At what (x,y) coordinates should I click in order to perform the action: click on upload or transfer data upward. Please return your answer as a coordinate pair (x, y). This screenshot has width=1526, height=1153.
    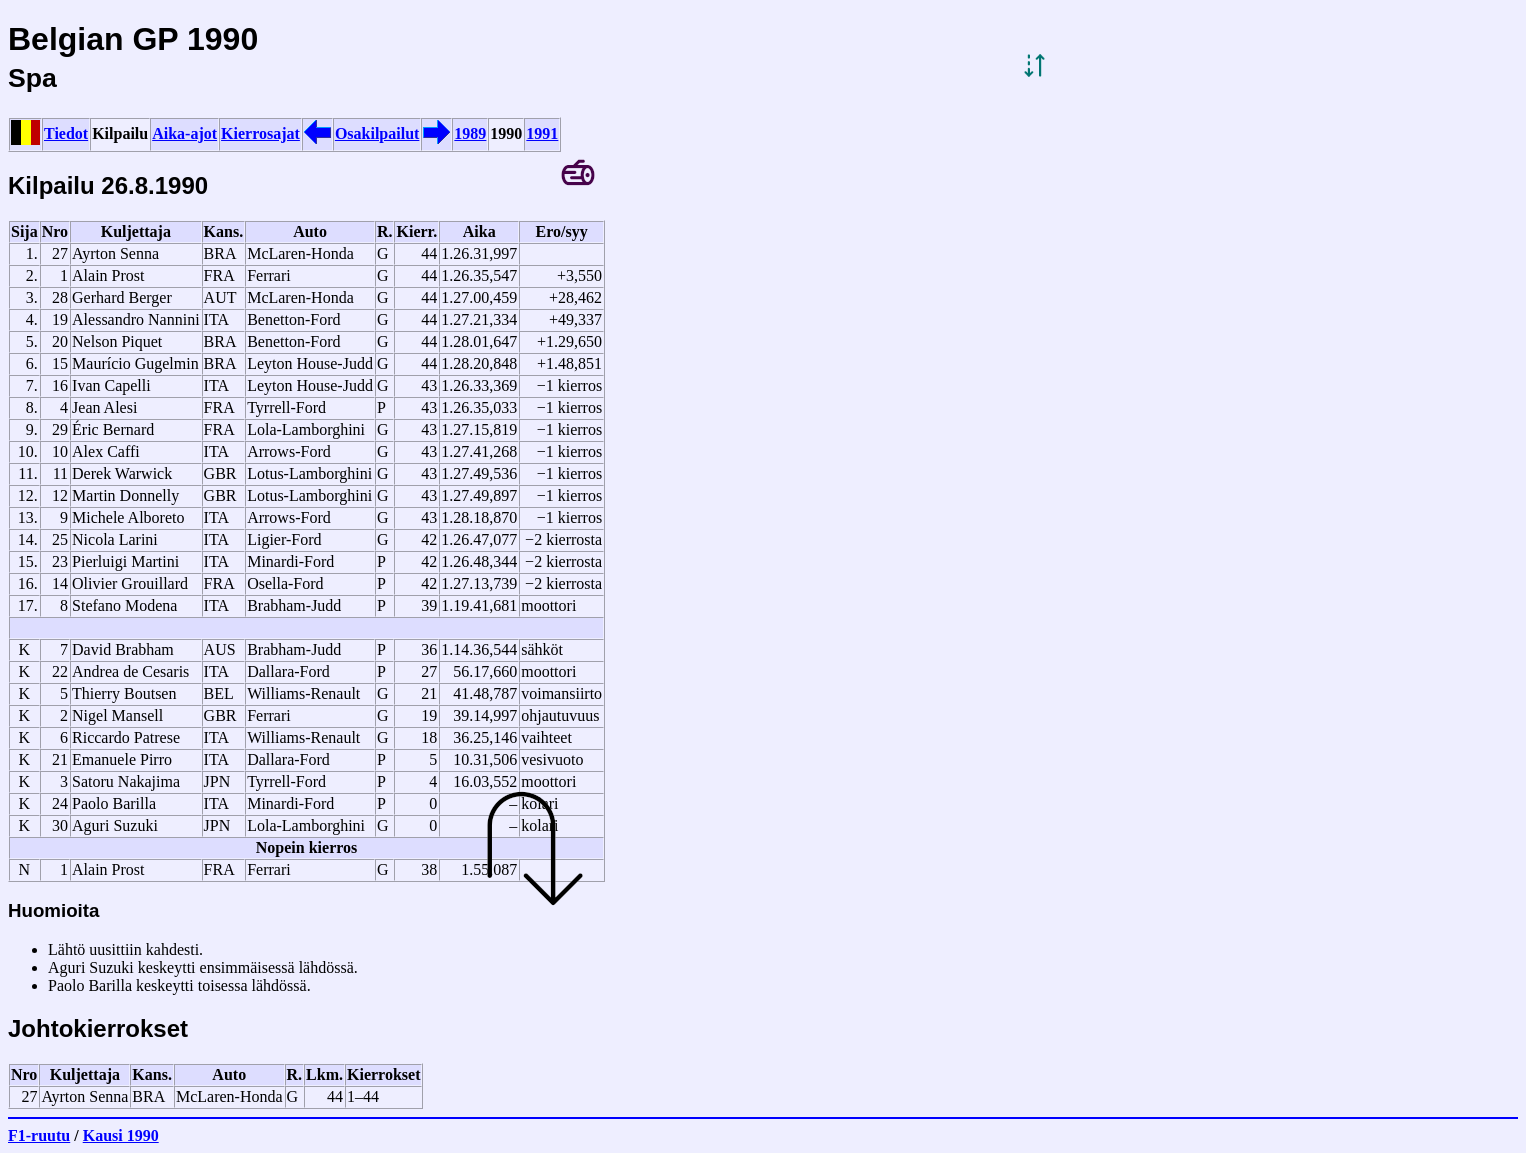
    Looking at the image, I should click on (1034, 65).